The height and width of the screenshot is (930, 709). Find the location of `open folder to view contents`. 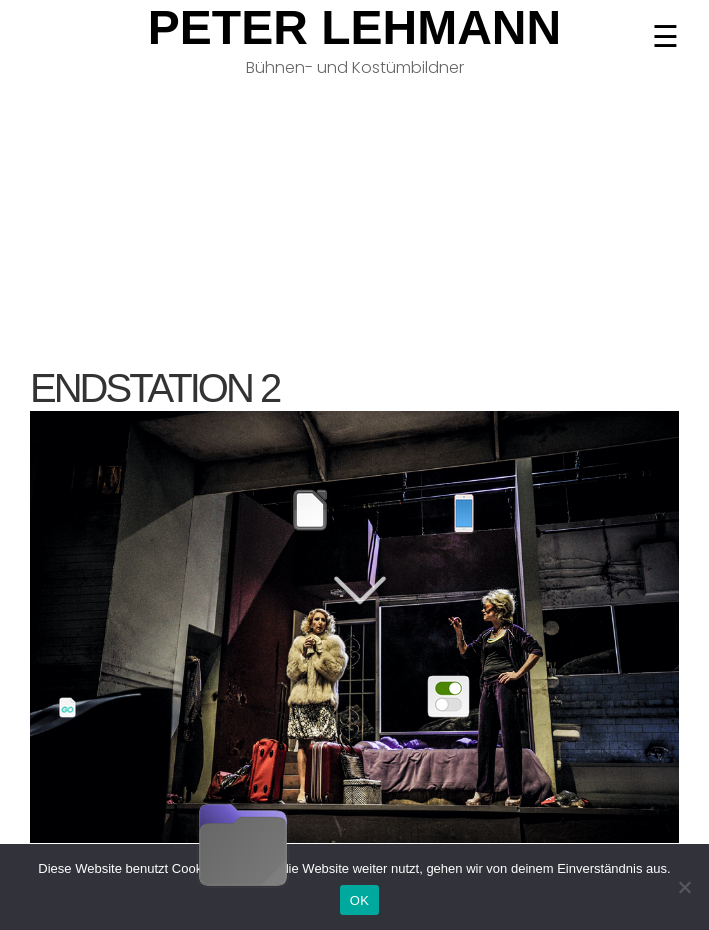

open folder to view contents is located at coordinates (243, 845).